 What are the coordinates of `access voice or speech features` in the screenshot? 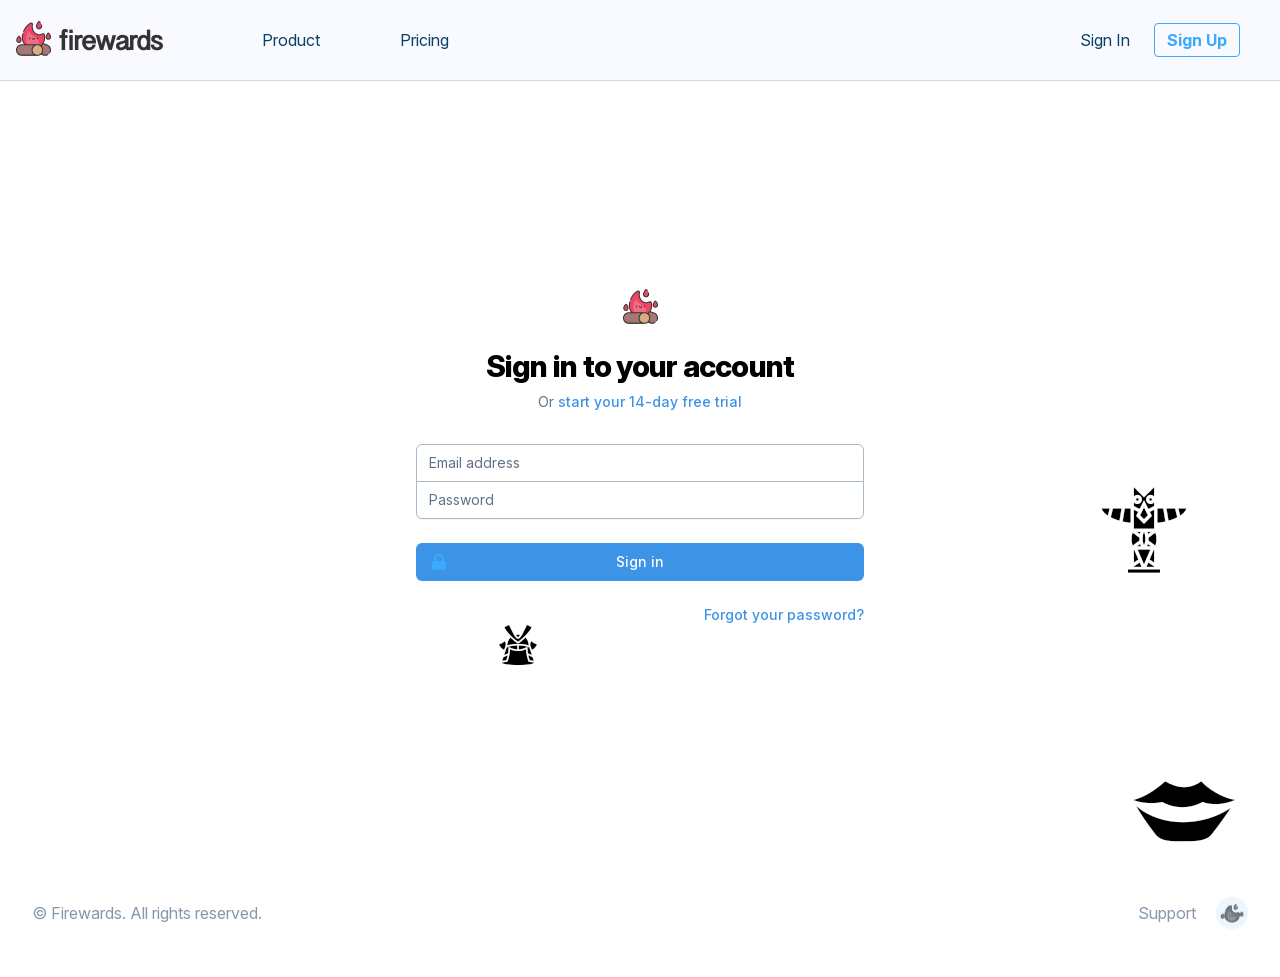 It's located at (1184, 812).